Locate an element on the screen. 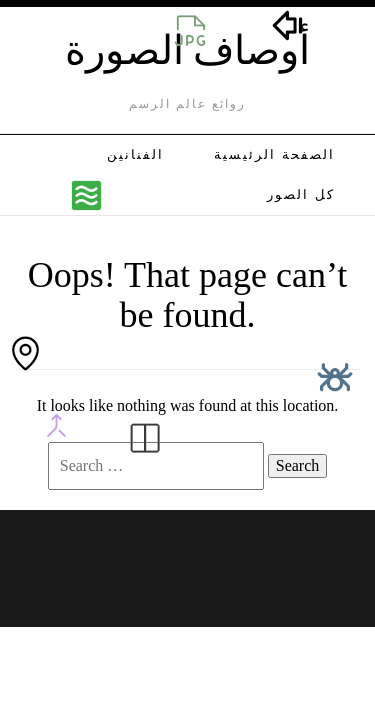 This screenshot has width=375, height=720. merge branches or items together is located at coordinates (56, 425).